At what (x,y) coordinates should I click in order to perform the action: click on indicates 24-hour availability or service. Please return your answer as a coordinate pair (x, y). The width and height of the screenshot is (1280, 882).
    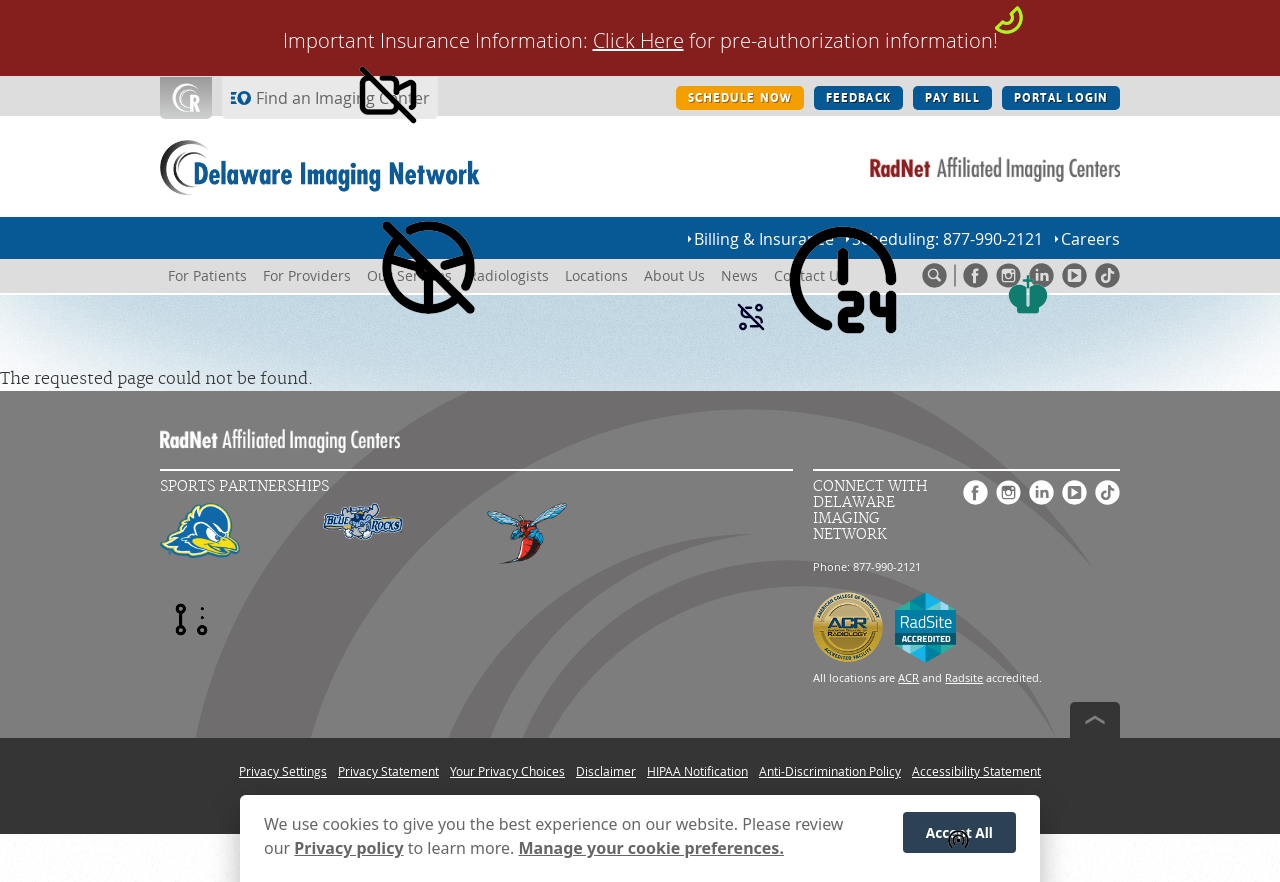
    Looking at the image, I should click on (843, 280).